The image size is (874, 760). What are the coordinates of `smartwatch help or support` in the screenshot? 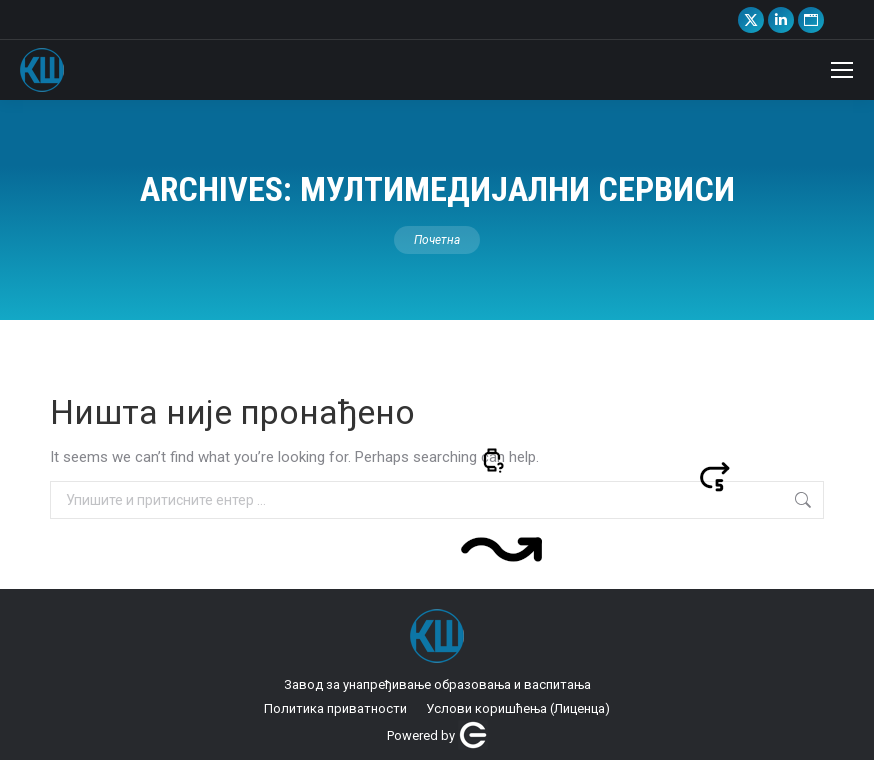 It's located at (492, 460).